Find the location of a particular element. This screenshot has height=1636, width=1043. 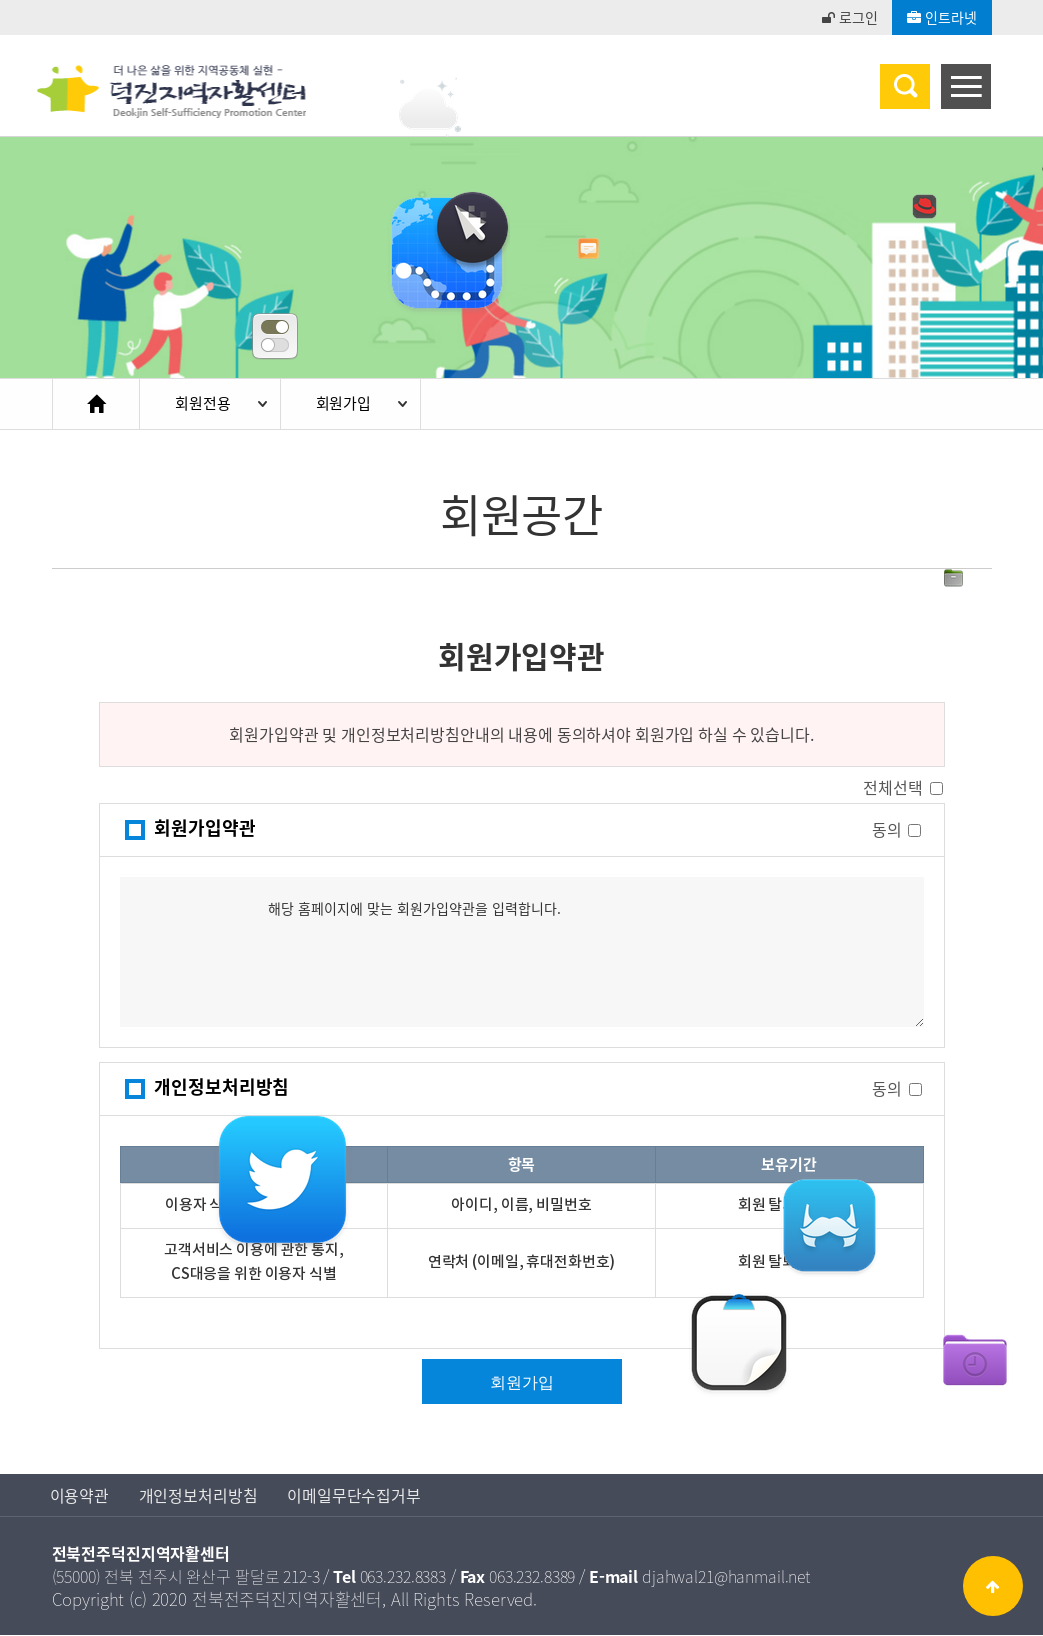

open tweetdeck app is located at coordinates (282, 1179).